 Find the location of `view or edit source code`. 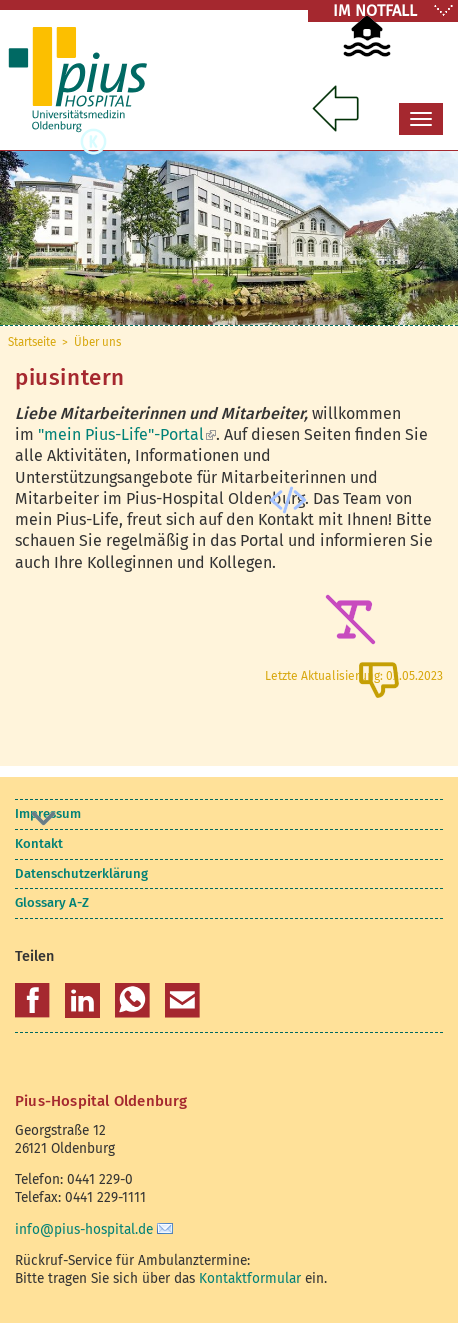

view or edit source code is located at coordinates (288, 500).